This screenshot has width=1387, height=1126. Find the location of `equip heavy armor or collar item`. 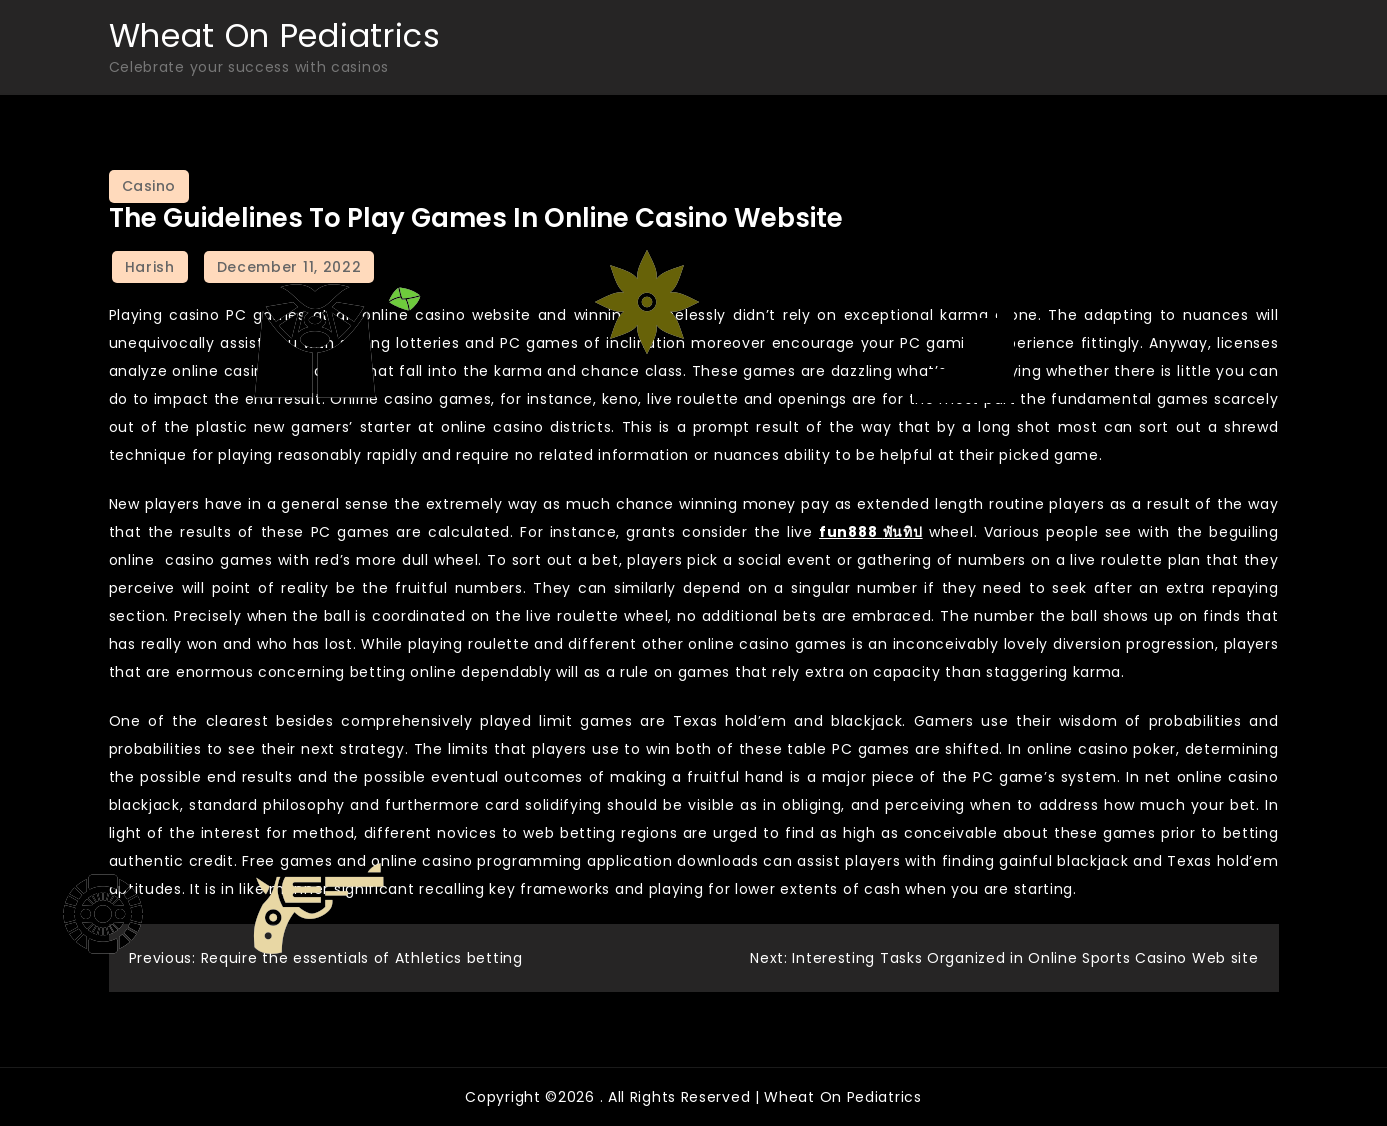

equip heavy armor or collar item is located at coordinates (315, 333).